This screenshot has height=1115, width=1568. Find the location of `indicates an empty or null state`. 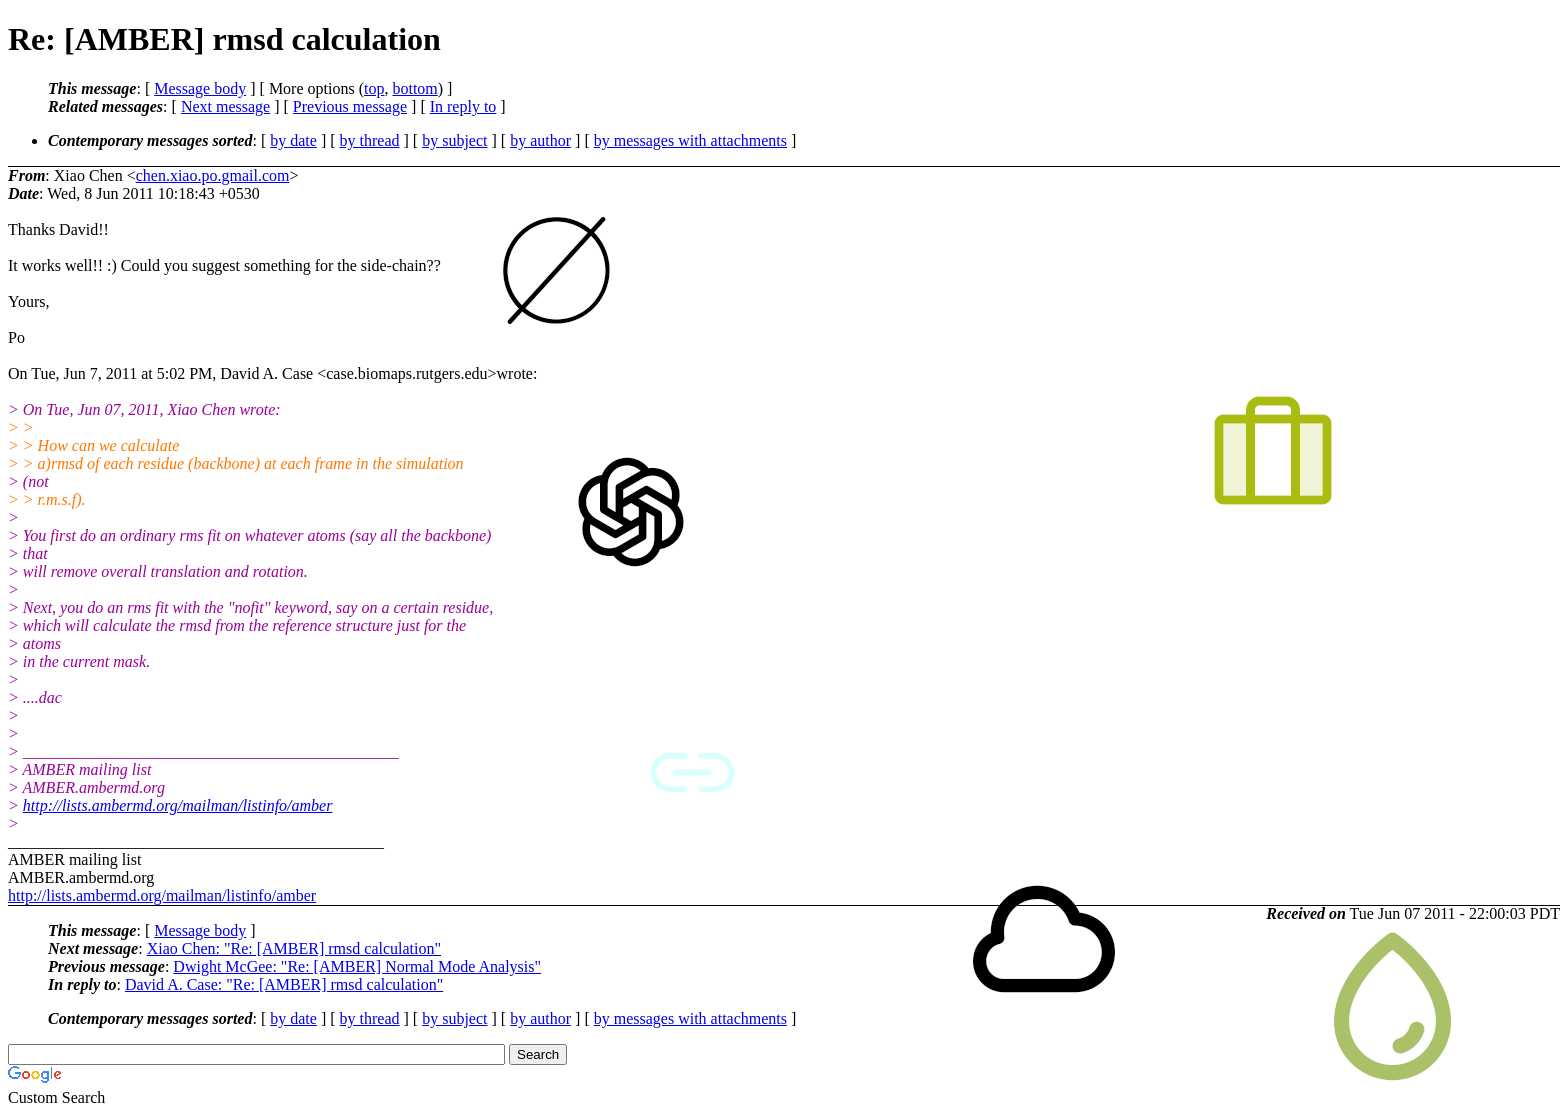

indicates an empty or null state is located at coordinates (556, 270).